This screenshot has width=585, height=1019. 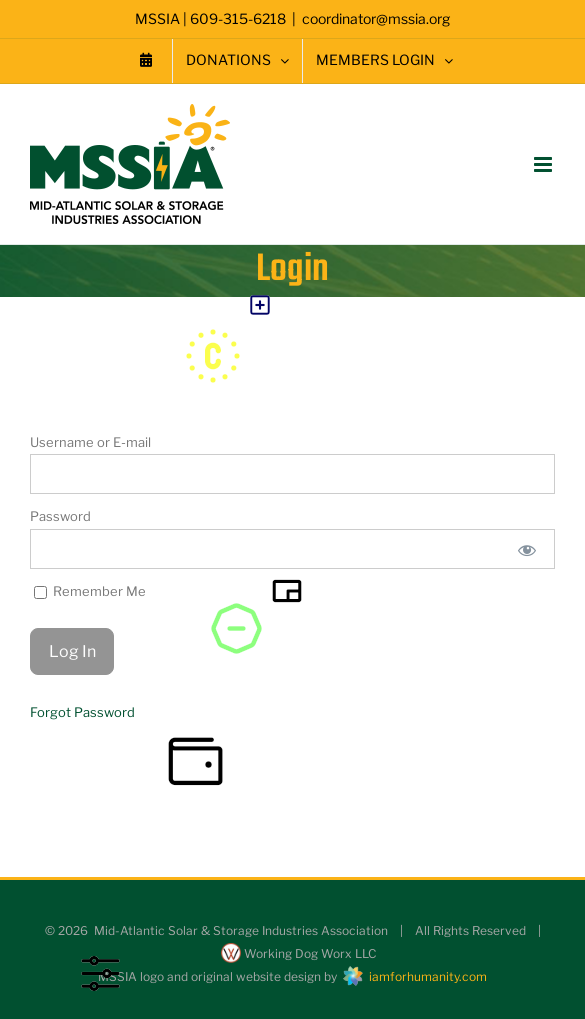 What do you see at coordinates (236, 628) in the screenshot?
I see `remove or delete an item` at bounding box center [236, 628].